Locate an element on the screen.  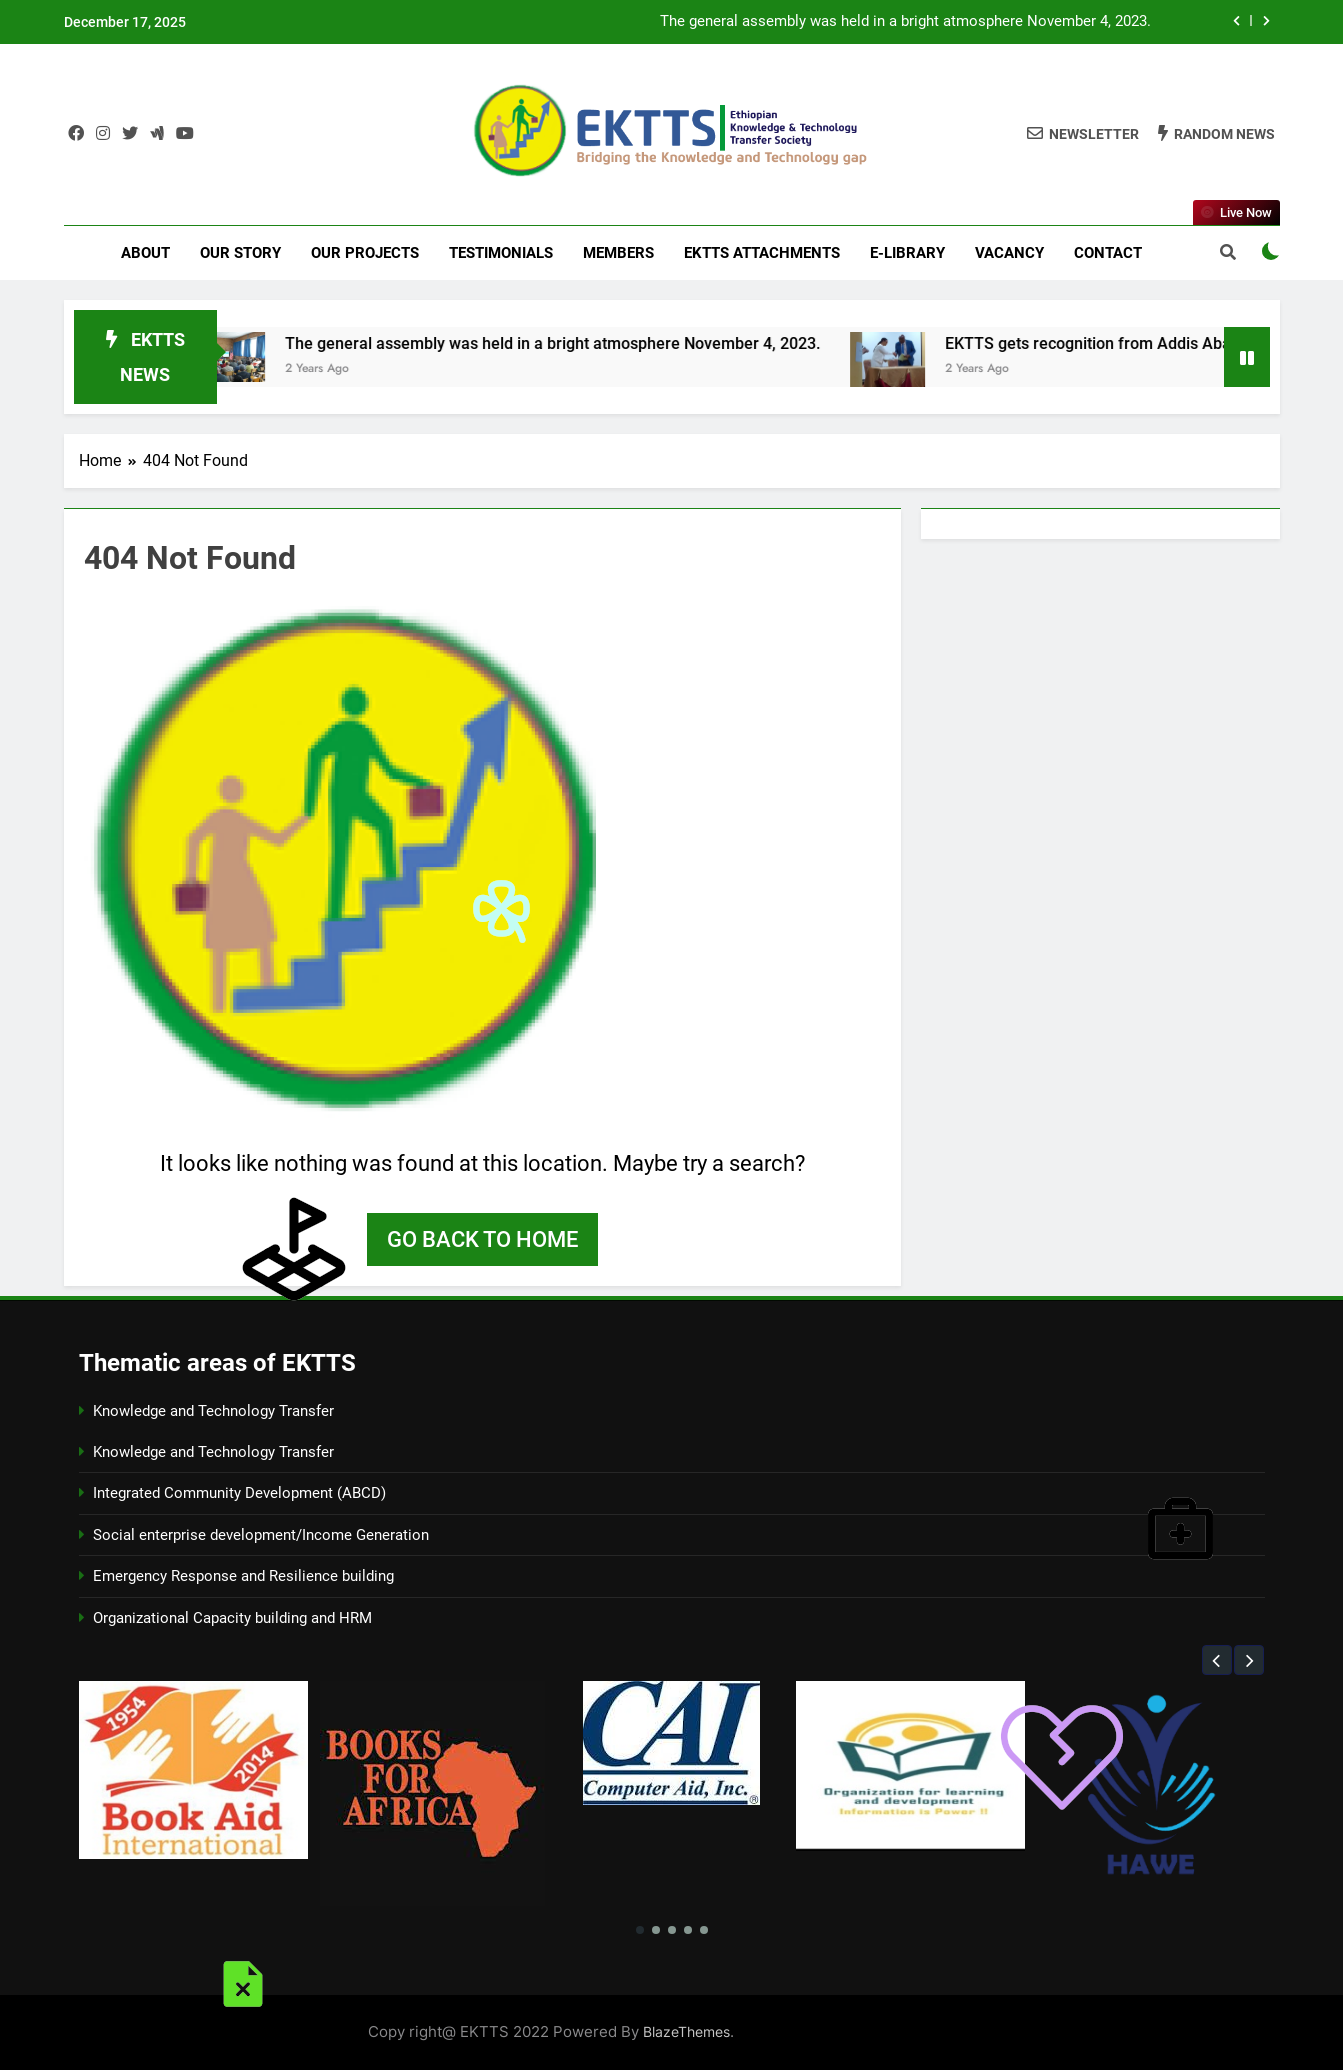
delete or remove a file is located at coordinates (243, 1984).